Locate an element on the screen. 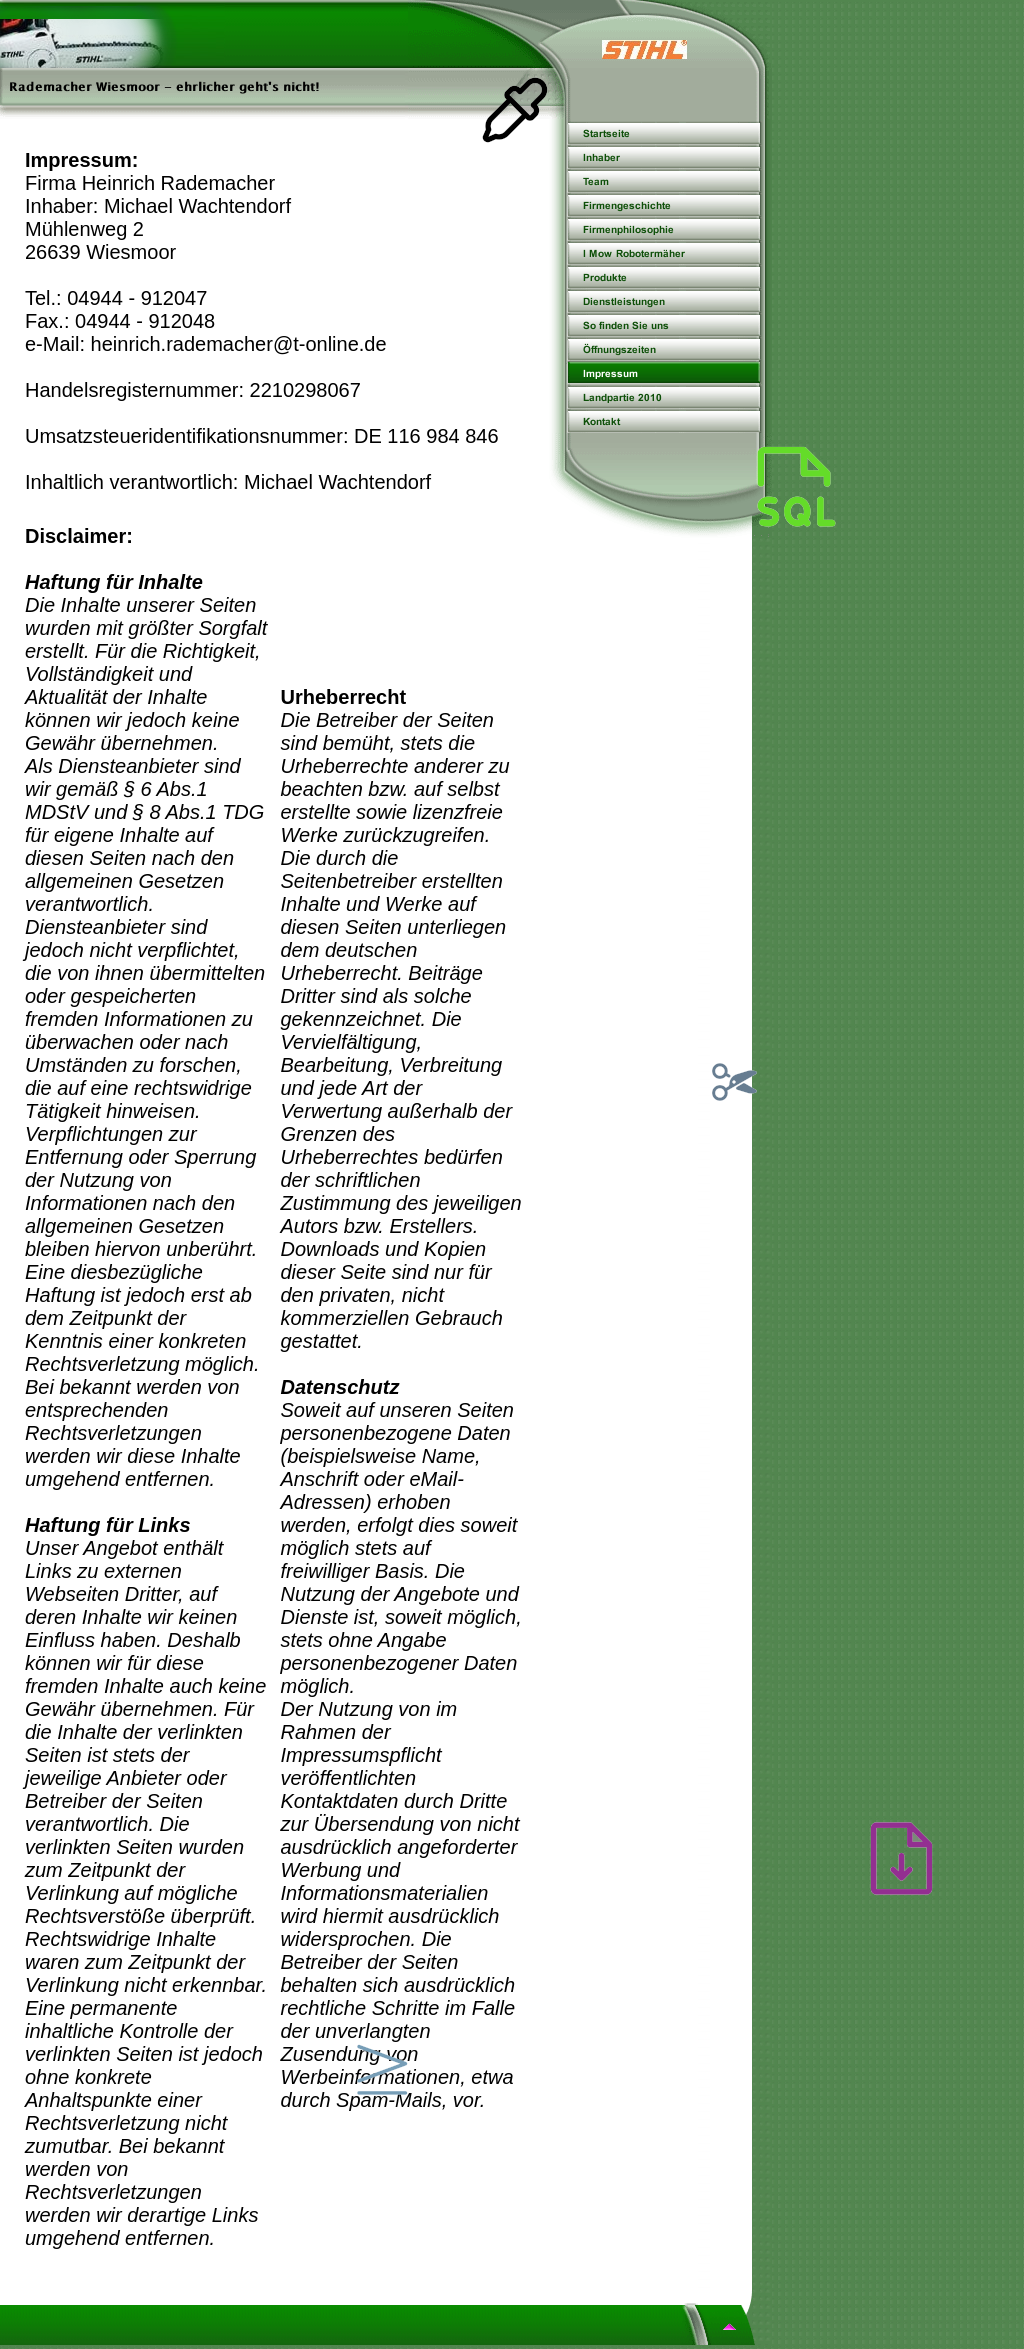 This screenshot has height=2349, width=1024. indicates a value is greater than or equal to a threshold is located at coordinates (381, 2071).